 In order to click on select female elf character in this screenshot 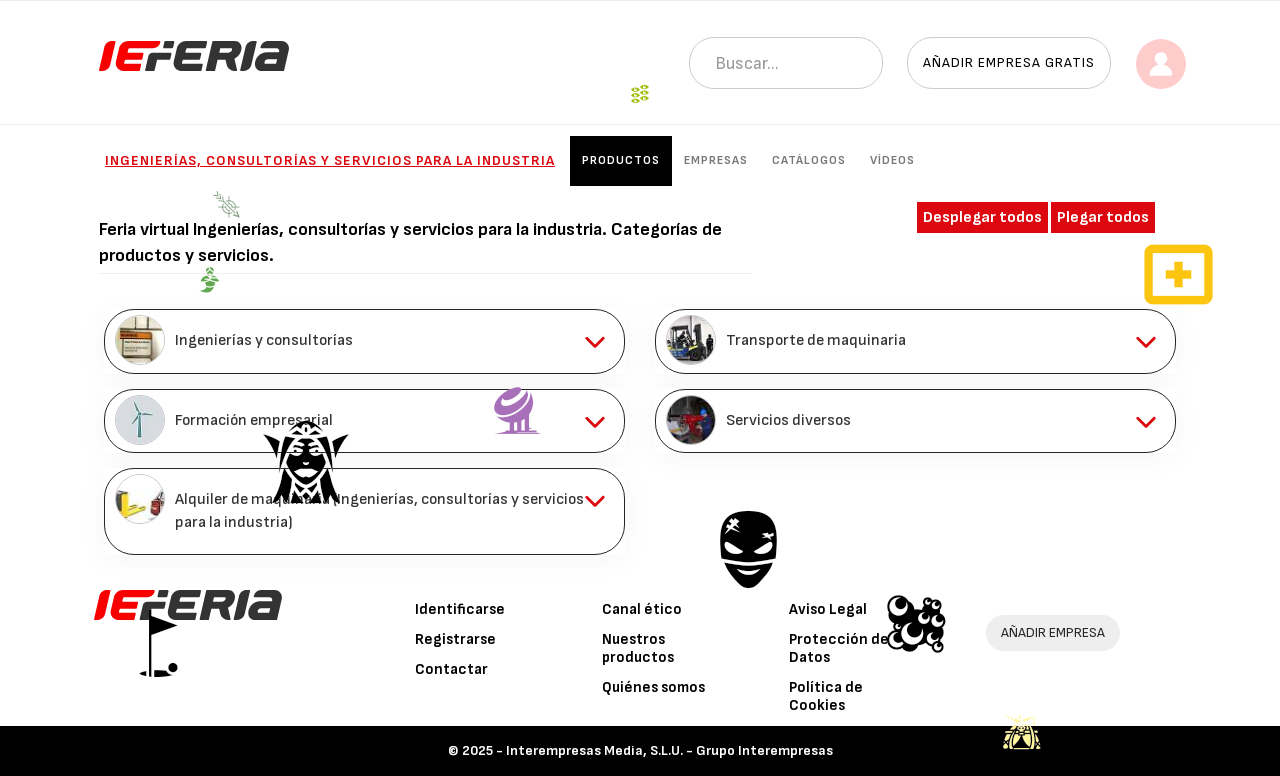, I will do `click(306, 462)`.